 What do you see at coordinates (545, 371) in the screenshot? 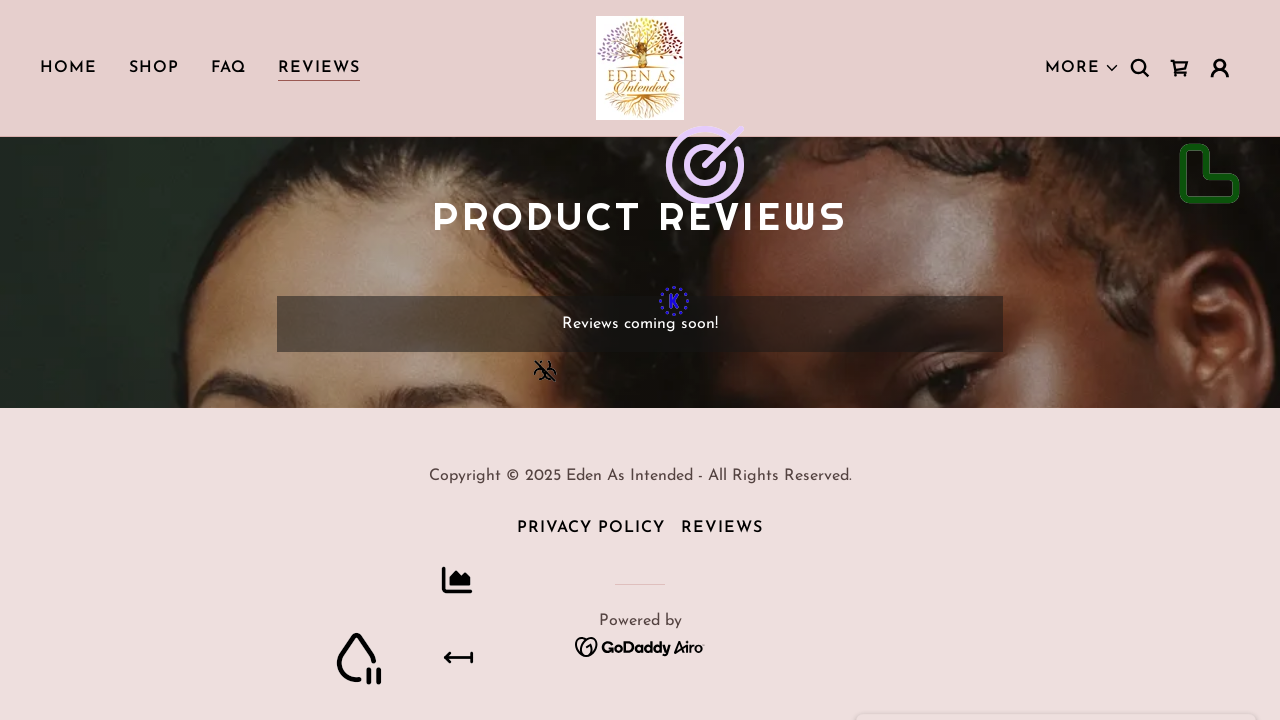
I see `indicates biohazard warning is disabled` at bounding box center [545, 371].